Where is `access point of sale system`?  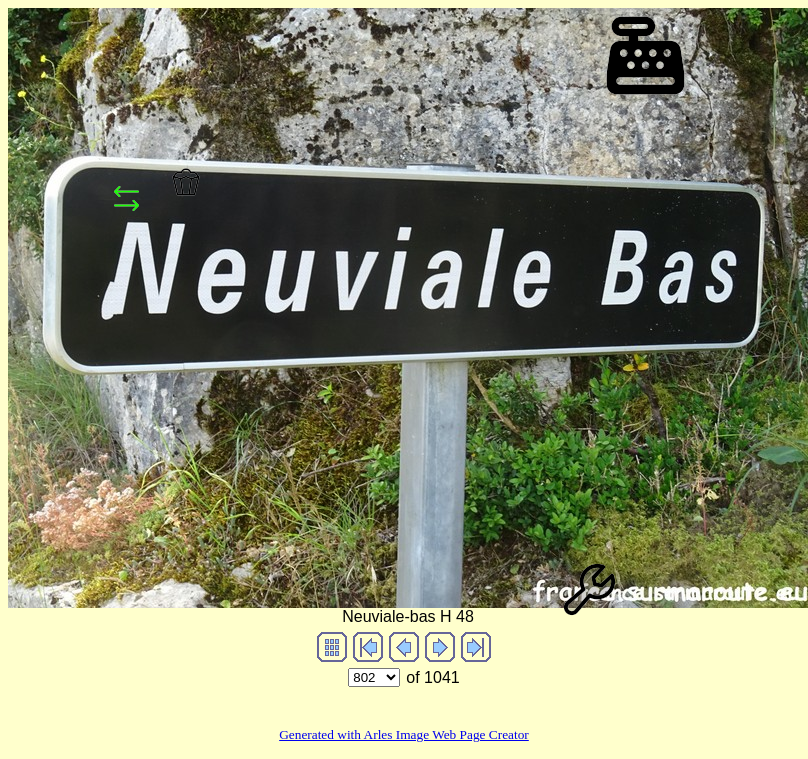 access point of sale system is located at coordinates (645, 55).